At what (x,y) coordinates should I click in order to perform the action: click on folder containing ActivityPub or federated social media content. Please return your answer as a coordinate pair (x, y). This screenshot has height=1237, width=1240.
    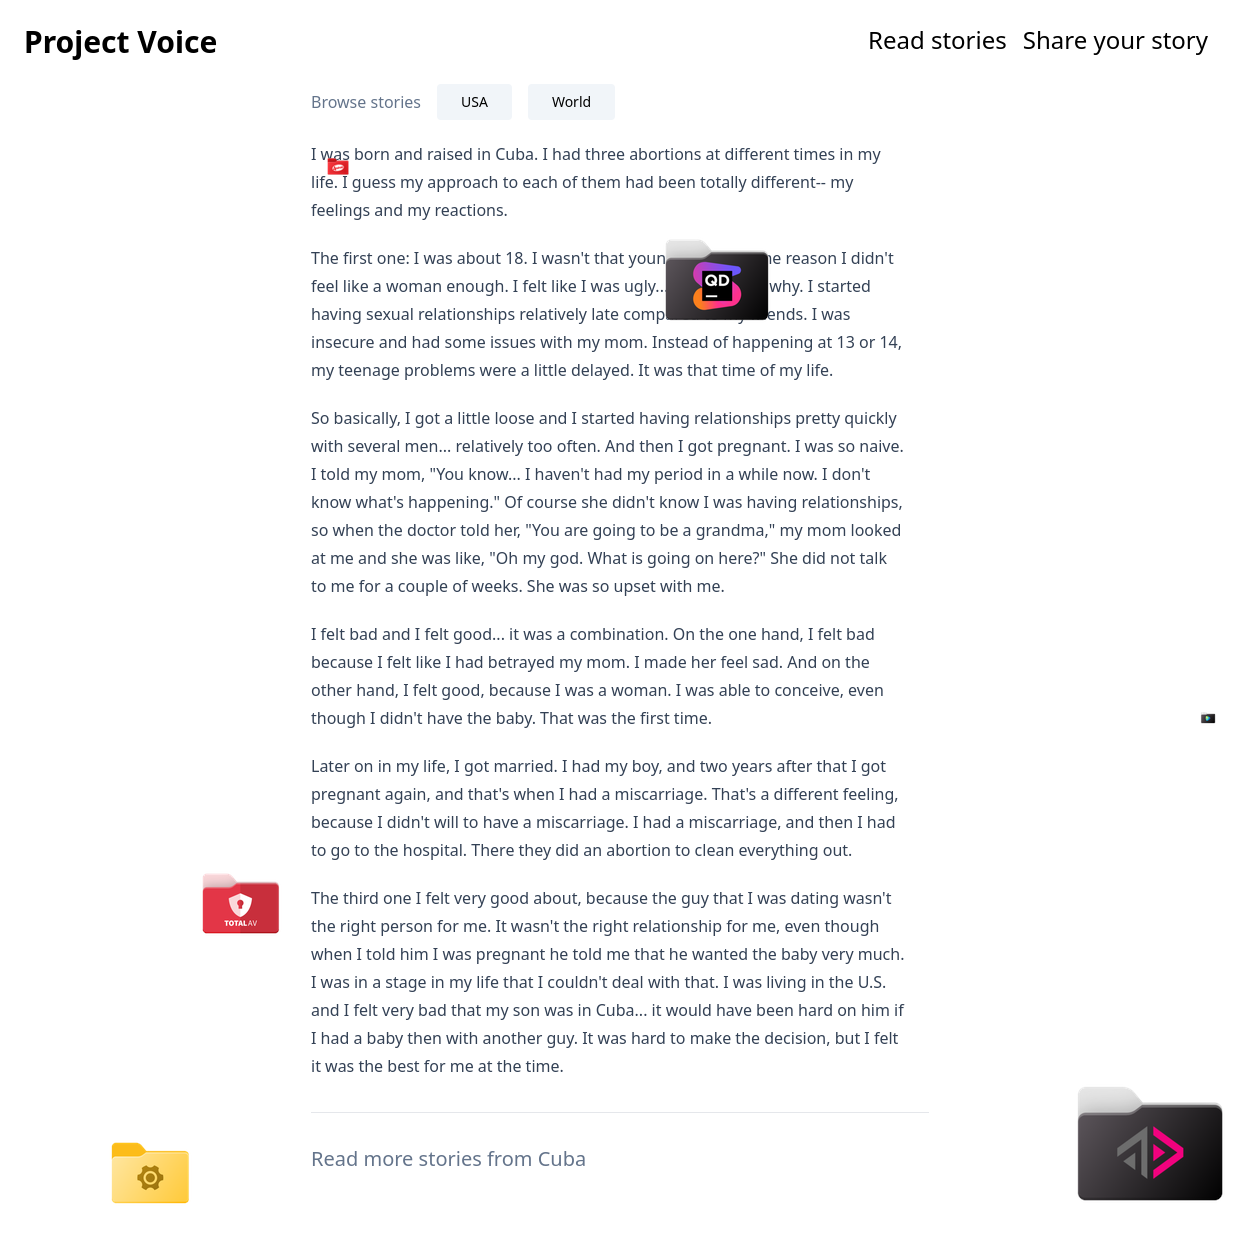
    Looking at the image, I should click on (1149, 1147).